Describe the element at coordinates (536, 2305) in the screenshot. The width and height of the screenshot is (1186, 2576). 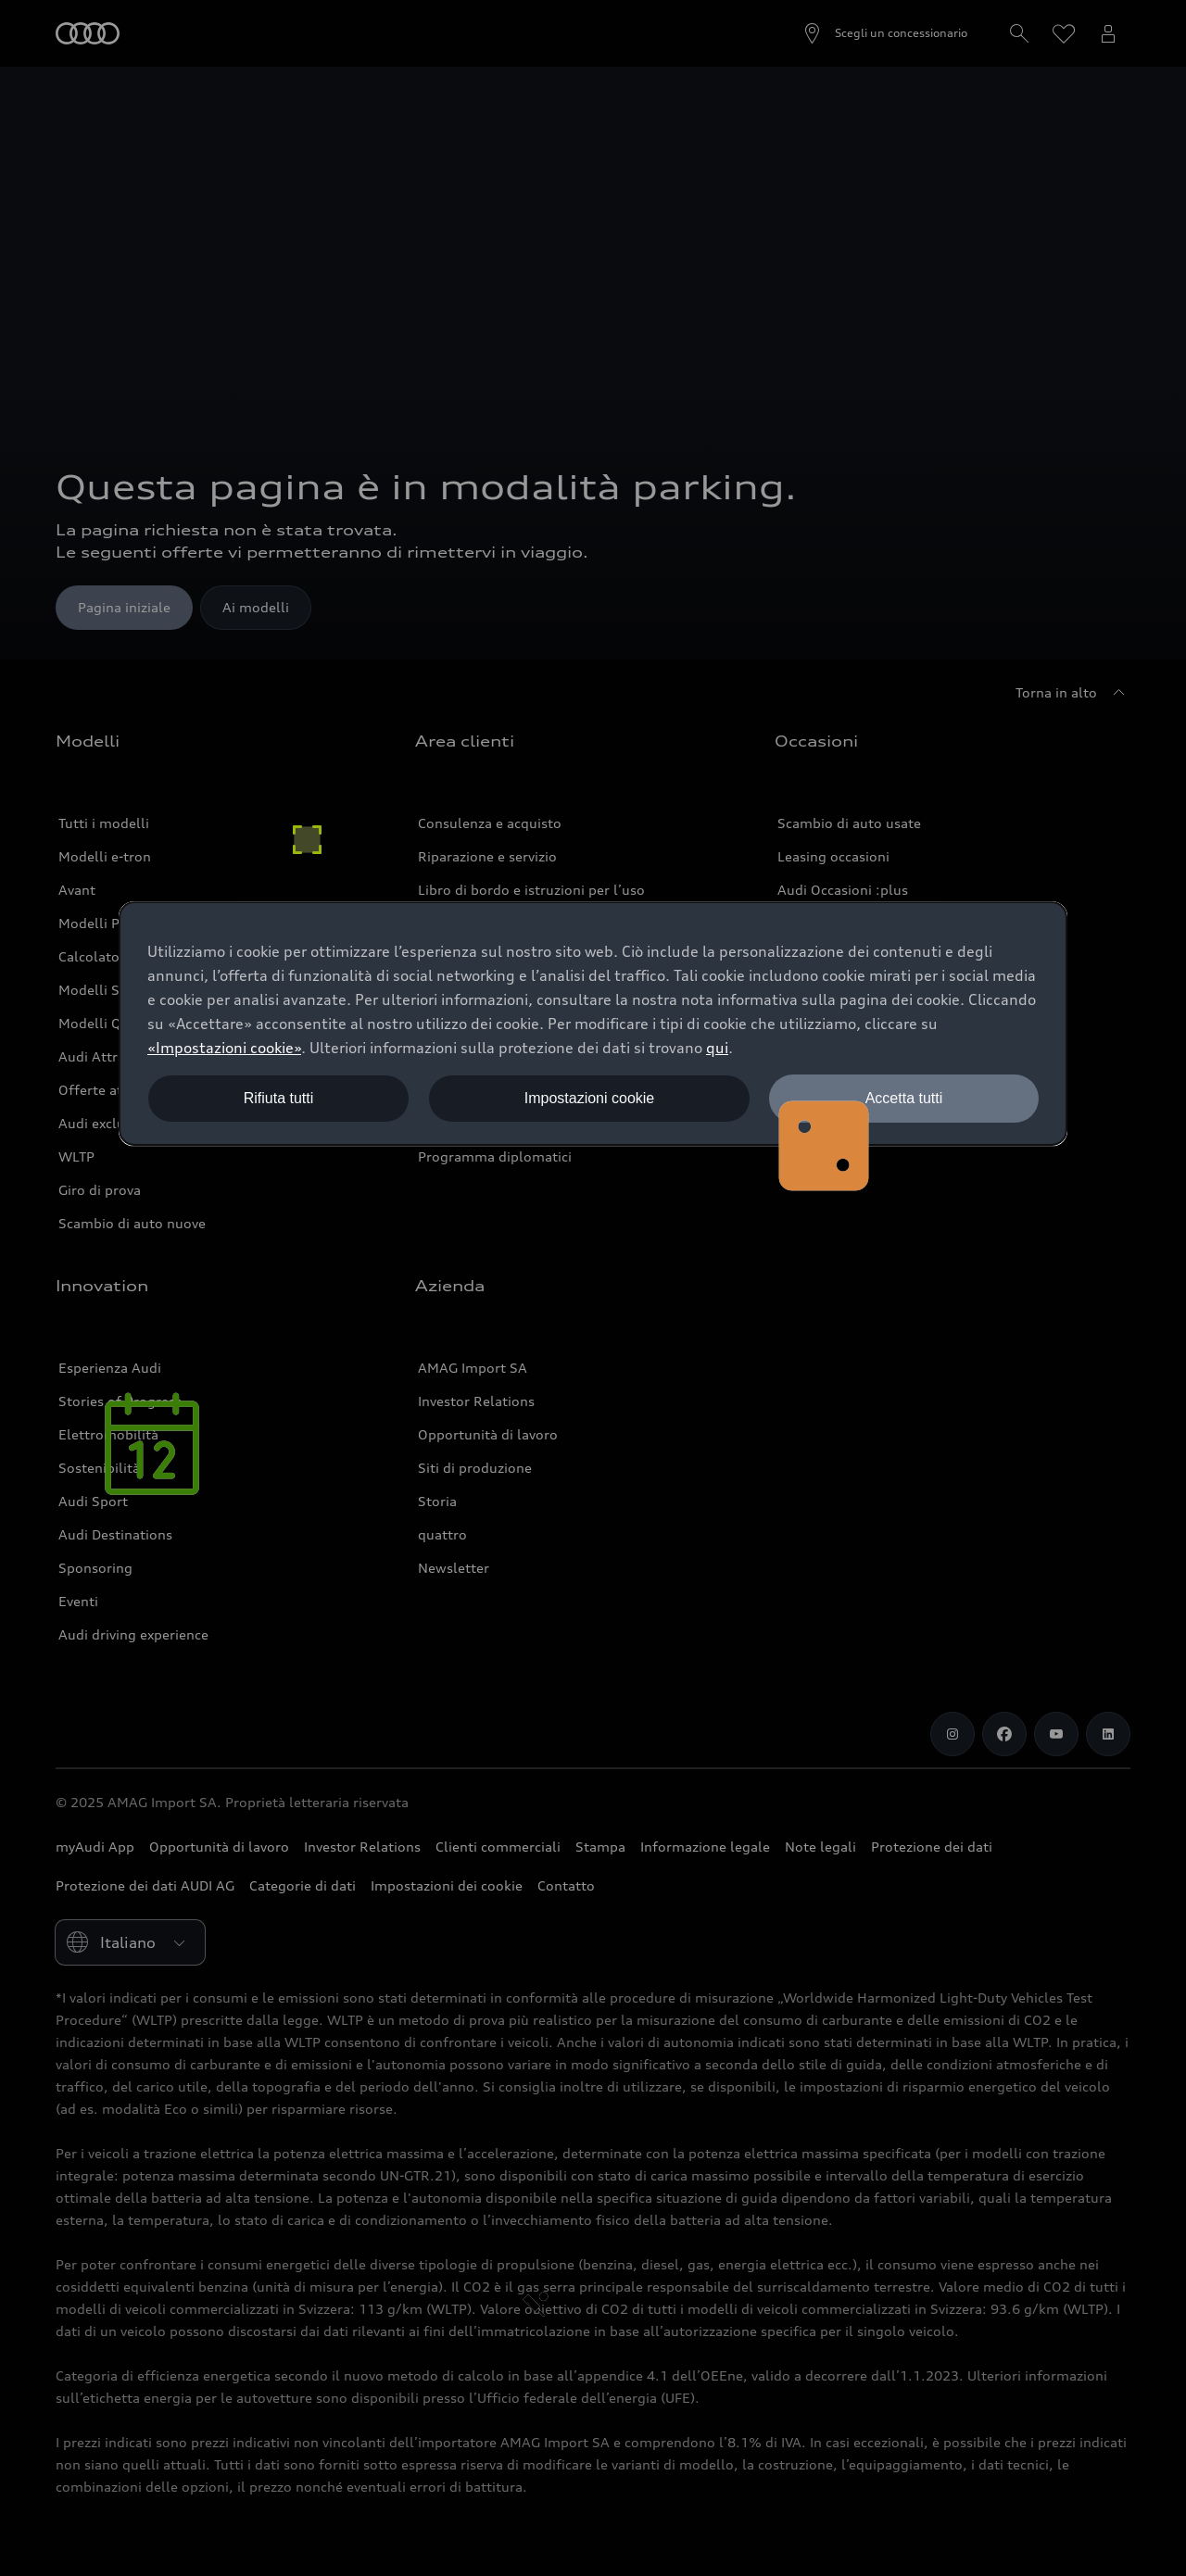
I see `access cricket sports scores or news` at that location.